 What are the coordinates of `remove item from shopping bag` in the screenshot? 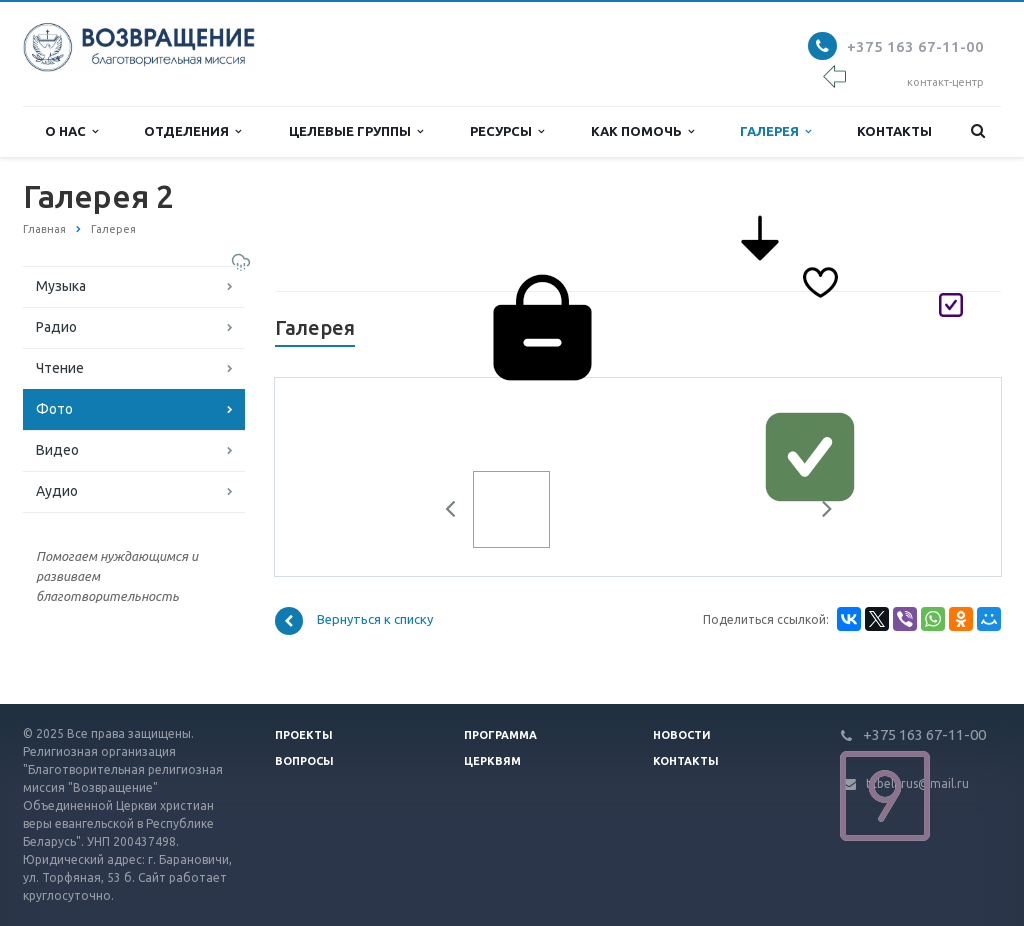 It's located at (542, 327).